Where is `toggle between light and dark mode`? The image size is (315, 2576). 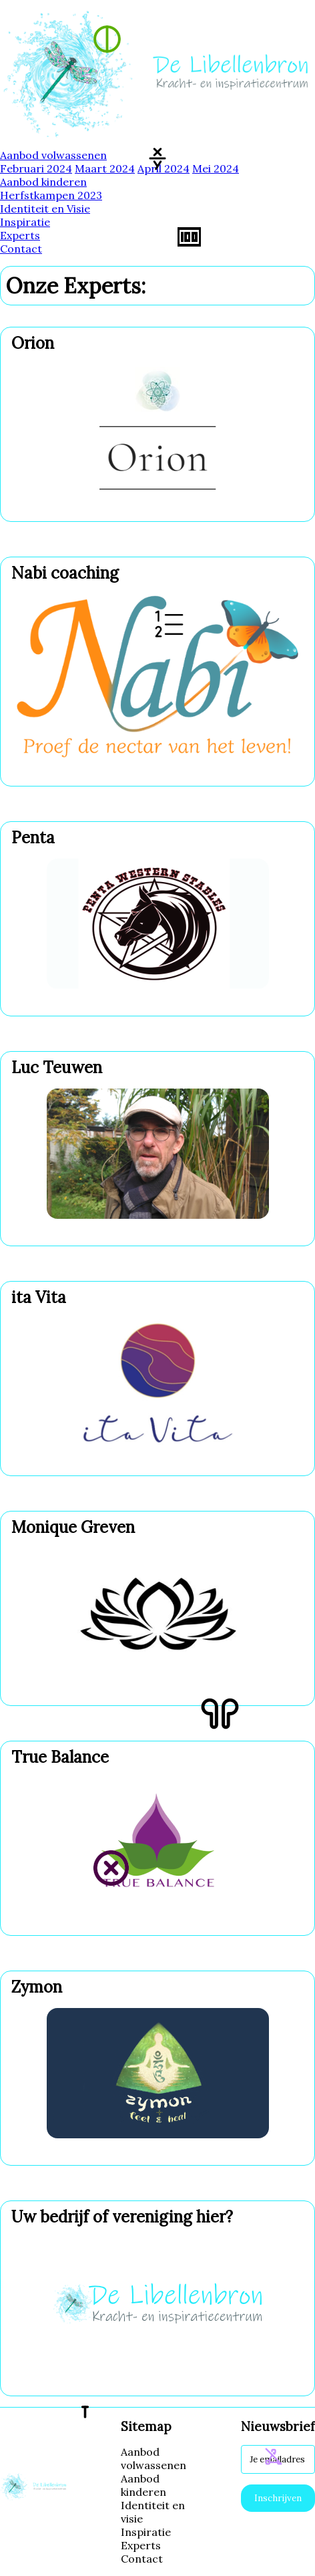 toggle between light and dark mode is located at coordinates (107, 39).